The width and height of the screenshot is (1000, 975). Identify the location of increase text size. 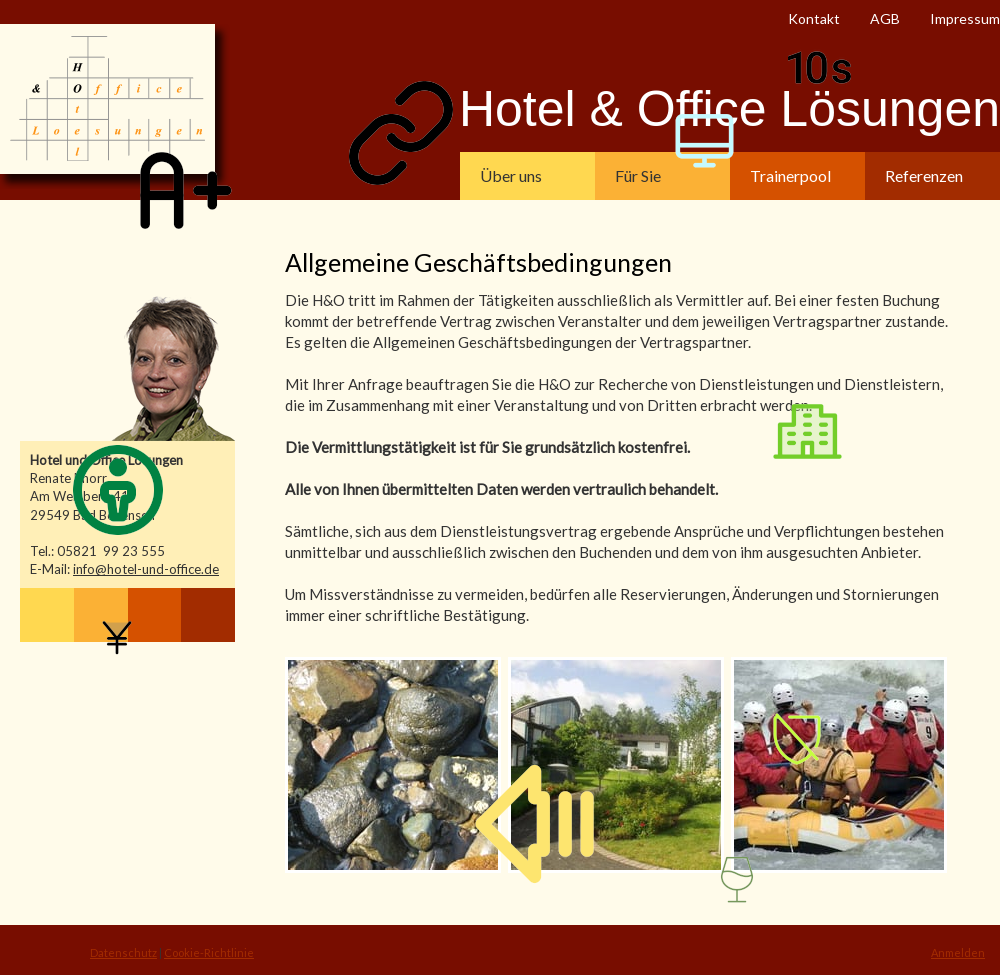
(183, 190).